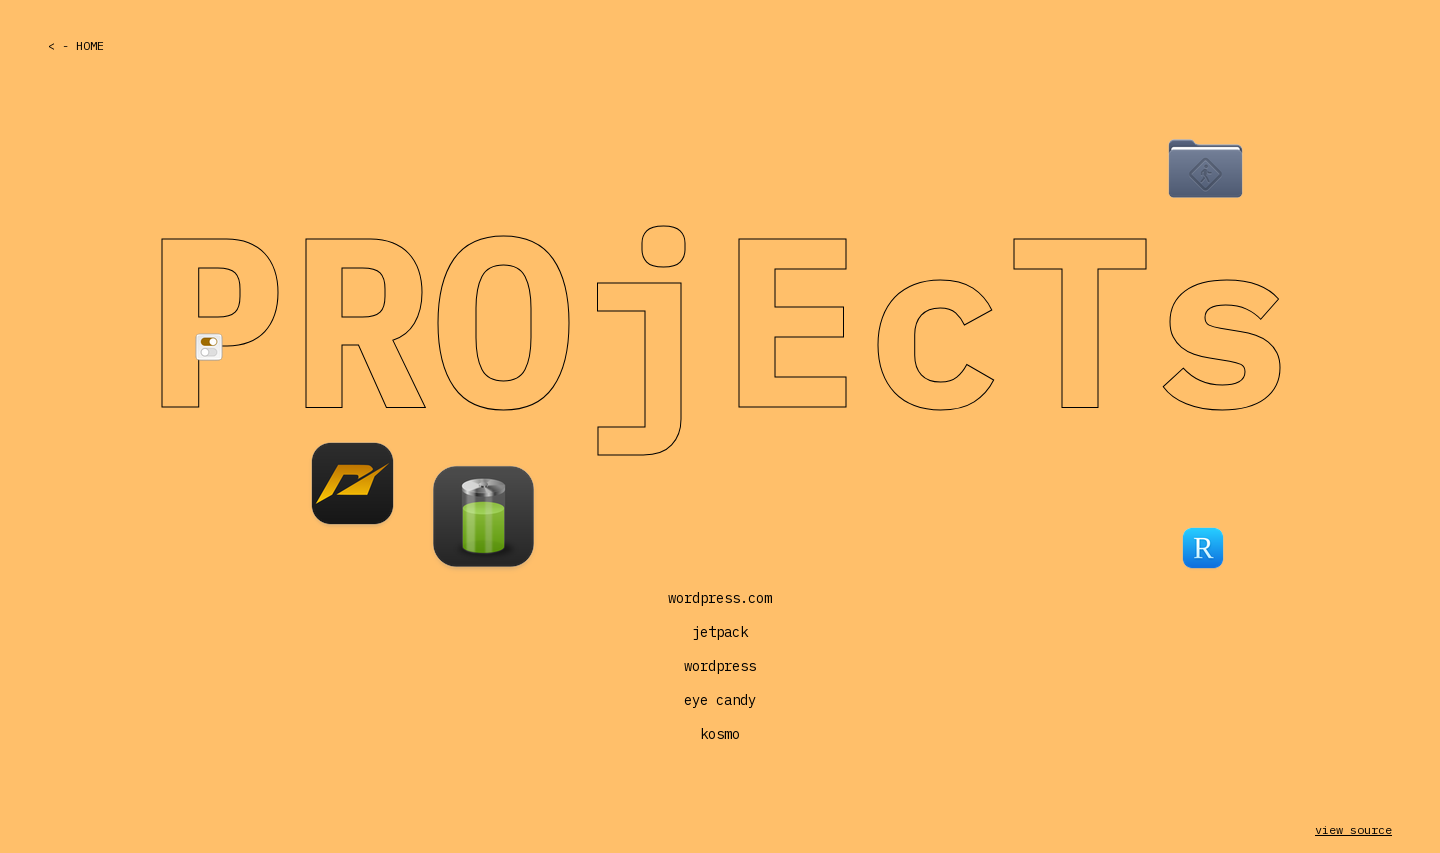 This screenshot has height=853, width=1440. Describe the element at coordinates (352, 483) in the screenshot. I see `launch need for speed undercover game` at that location.